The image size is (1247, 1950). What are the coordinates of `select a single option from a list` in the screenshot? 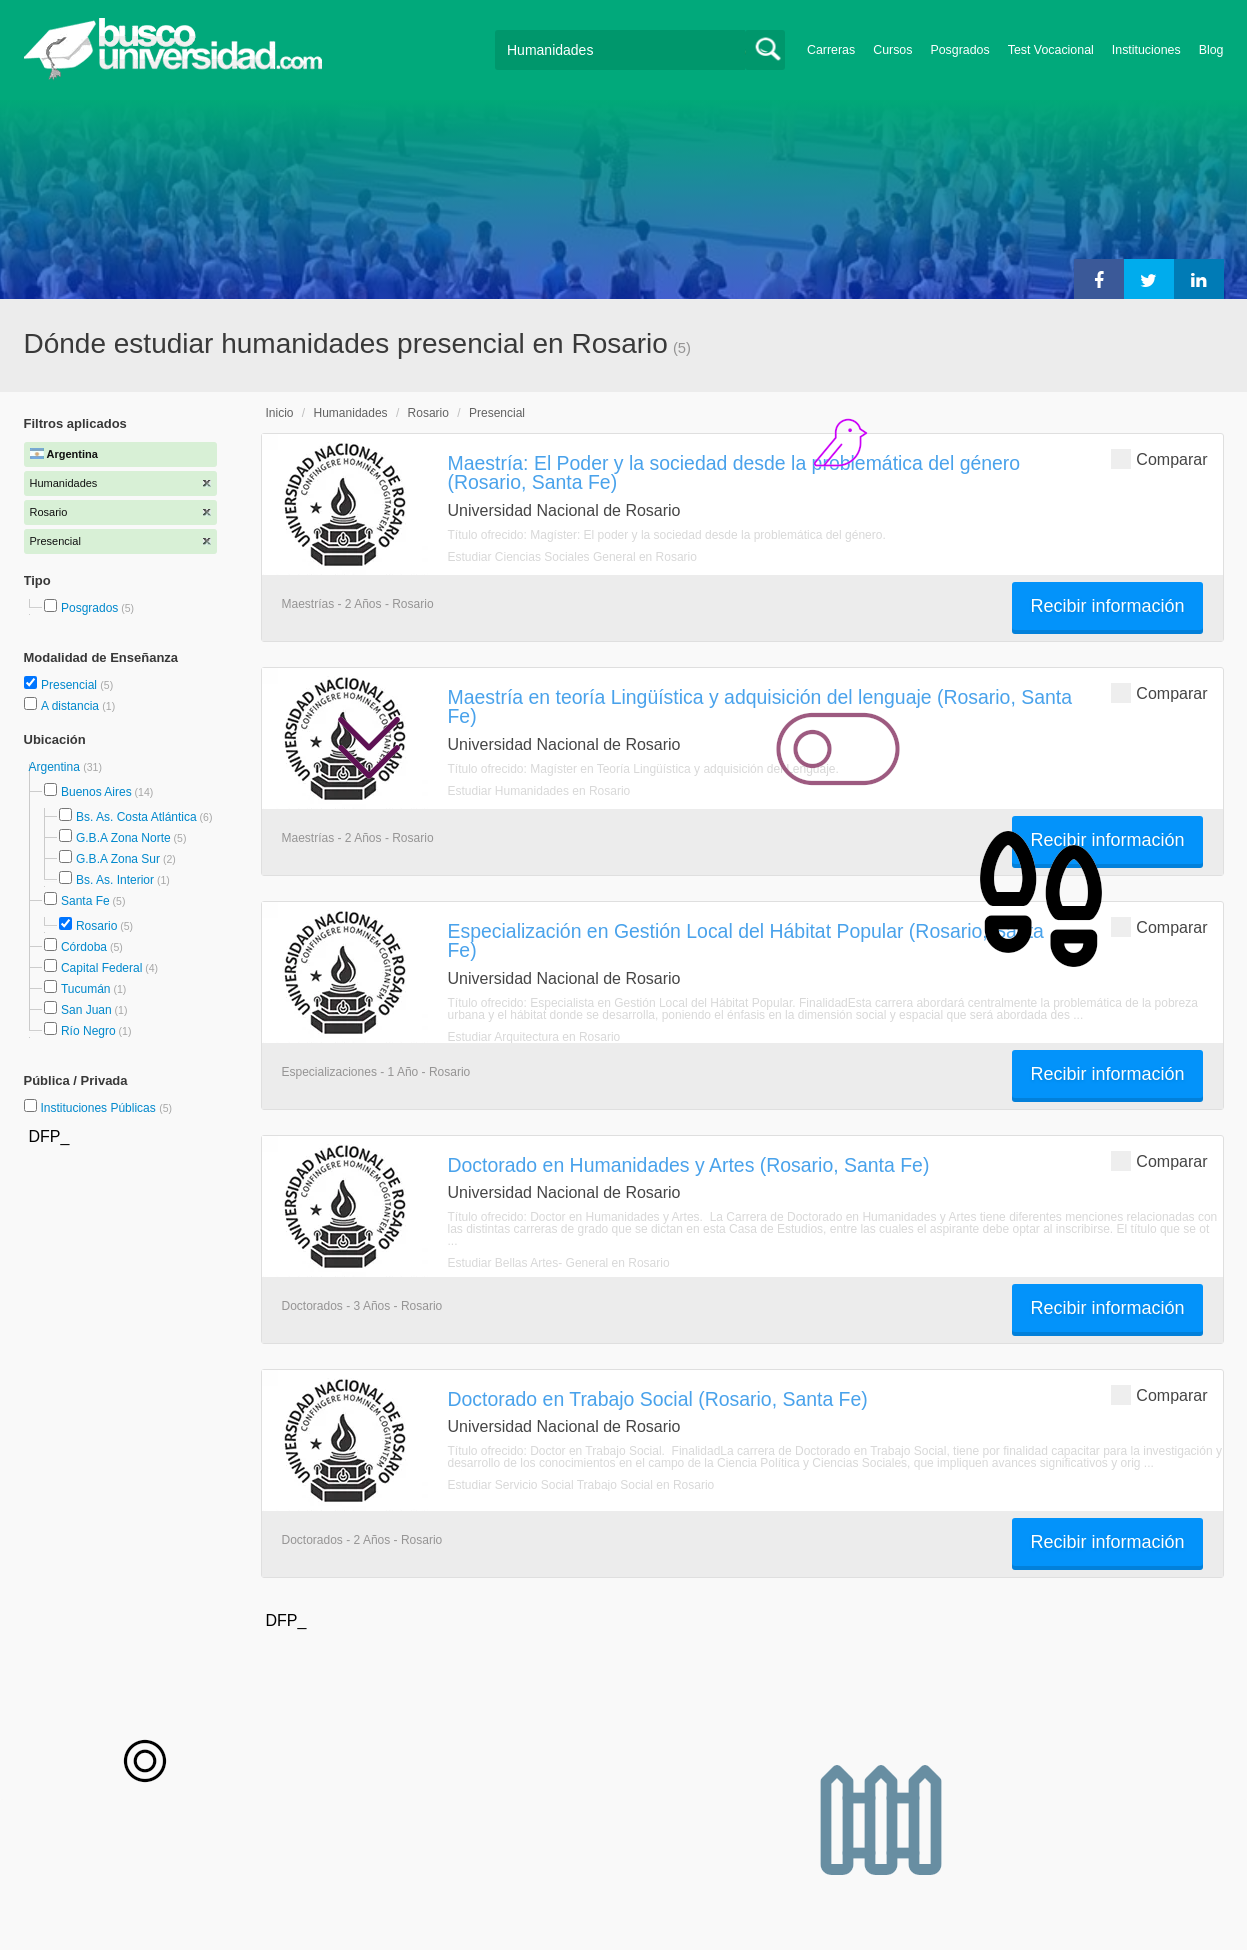 It's located at (145, 1761).